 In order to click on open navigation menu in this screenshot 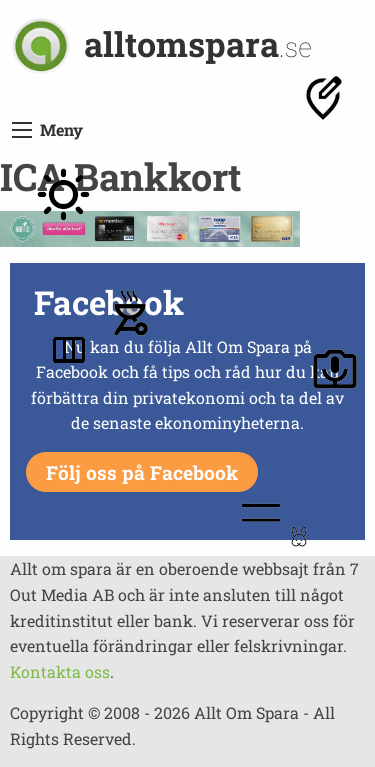, I will do `click(261, 512)`.